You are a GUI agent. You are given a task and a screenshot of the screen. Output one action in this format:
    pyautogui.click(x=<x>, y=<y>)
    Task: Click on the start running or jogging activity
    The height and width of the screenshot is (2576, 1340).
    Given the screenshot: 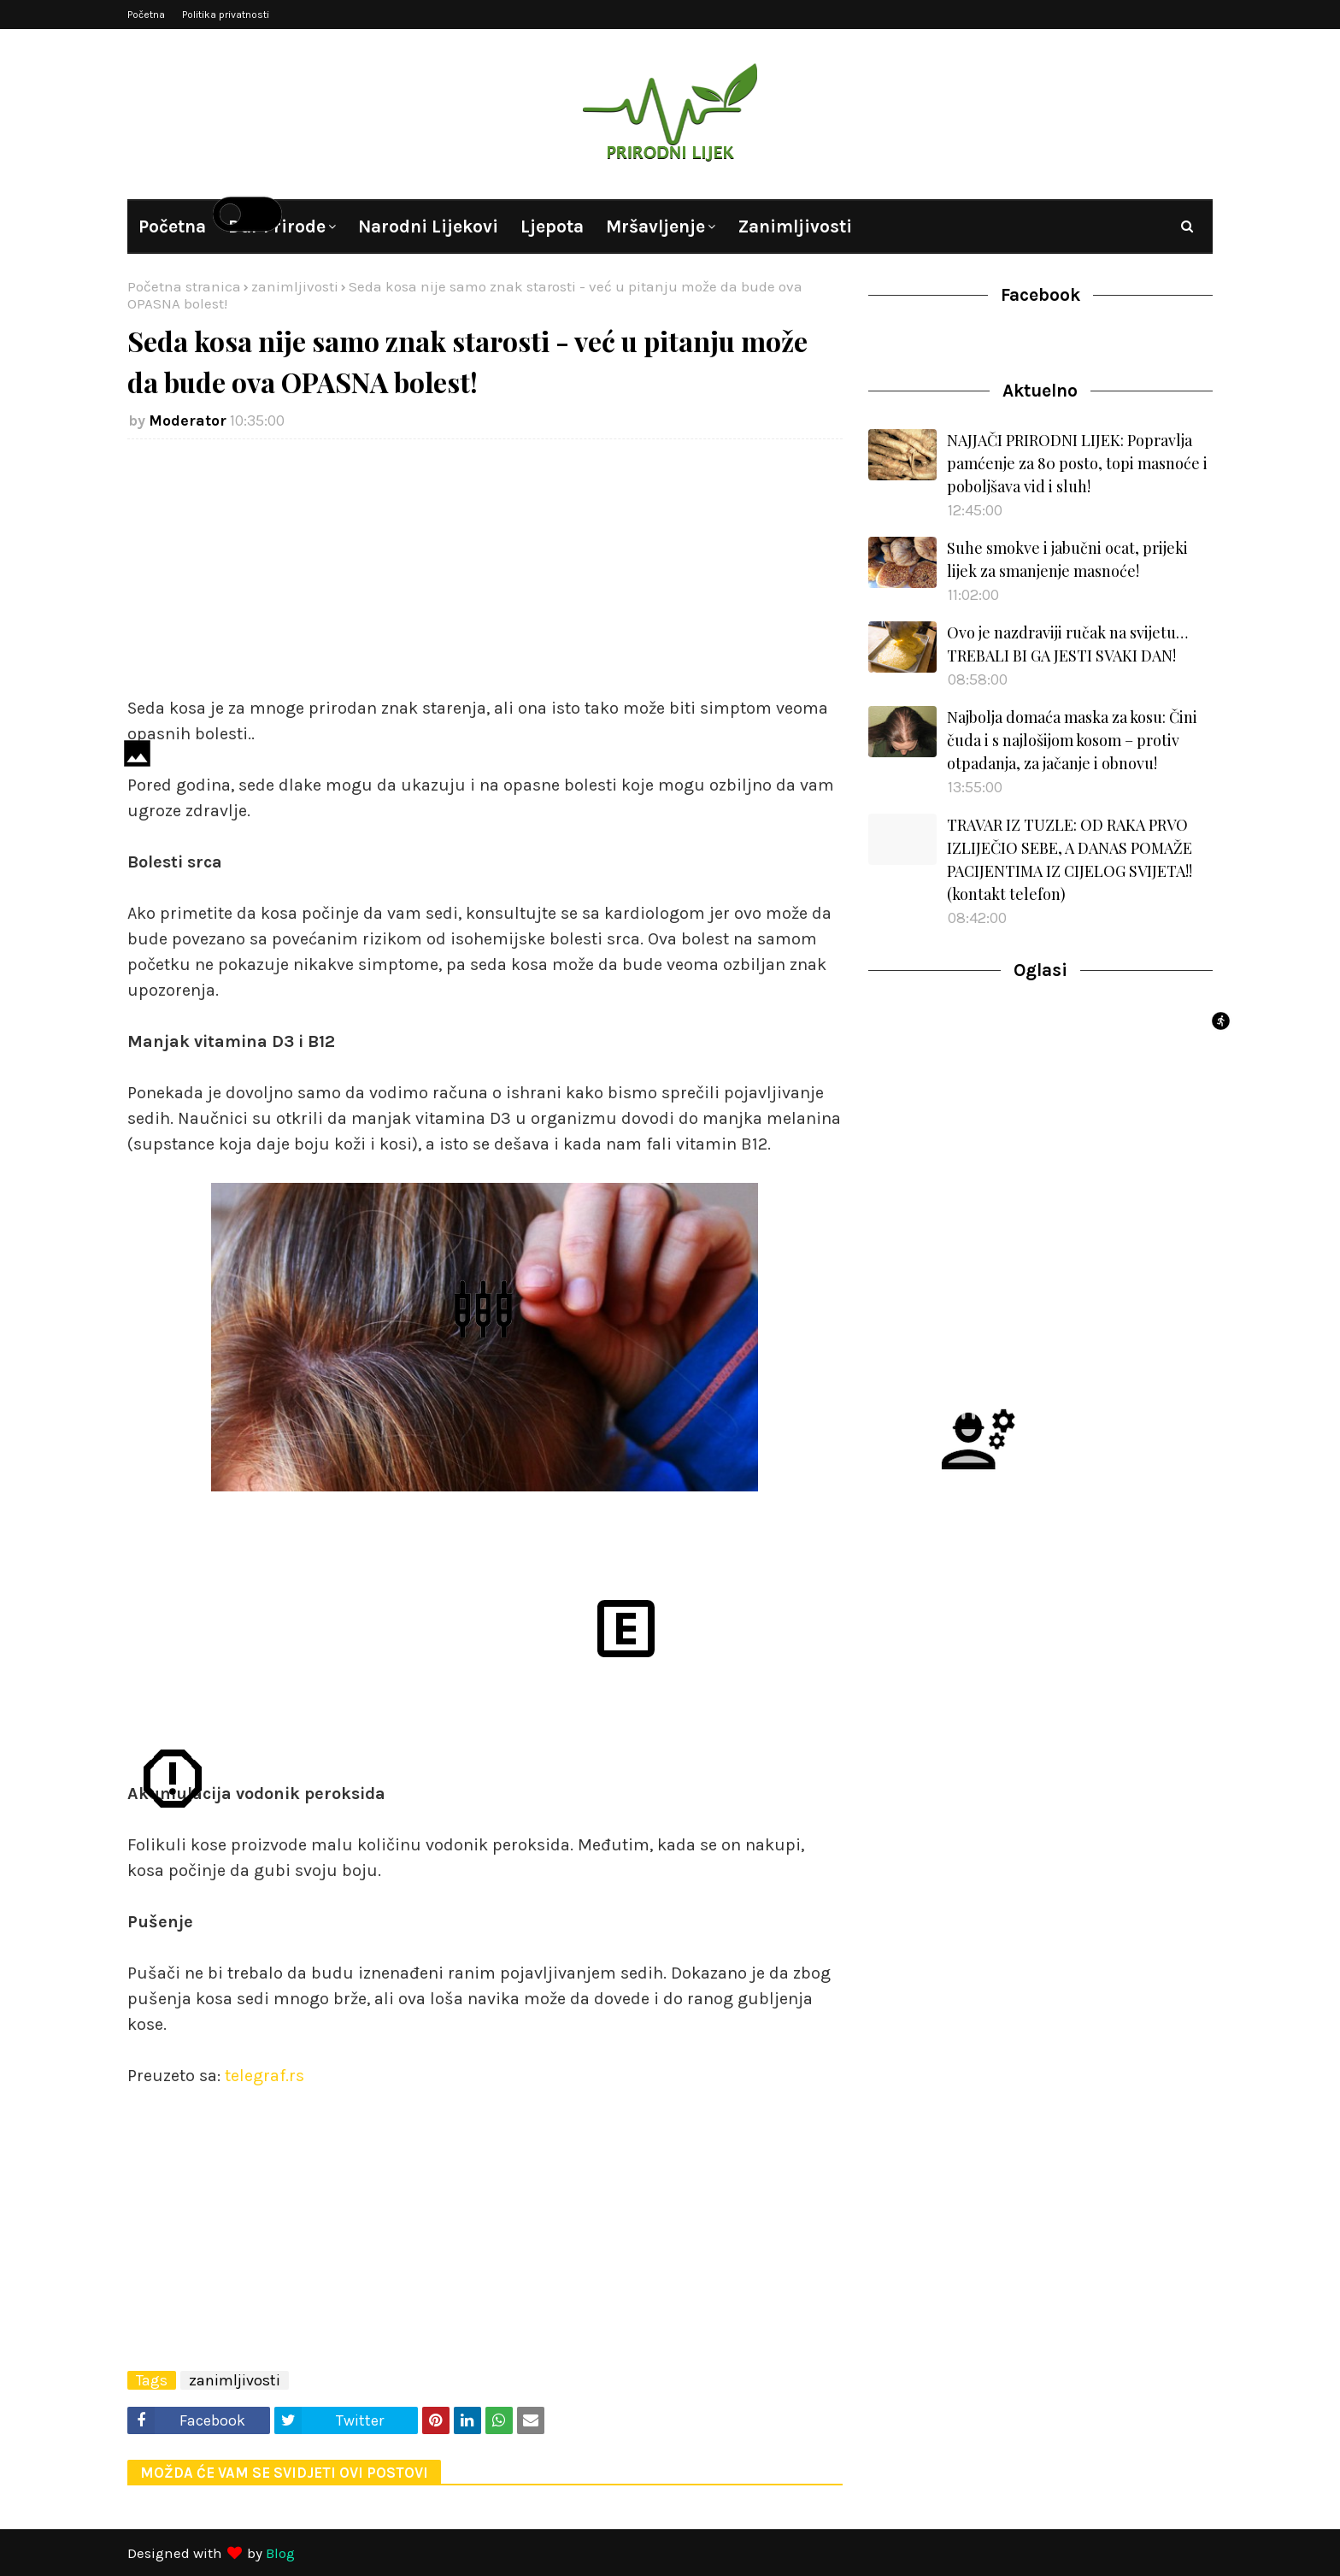 What is the action you would take?
    pyautogui.click(x=1220, y=1020)
    